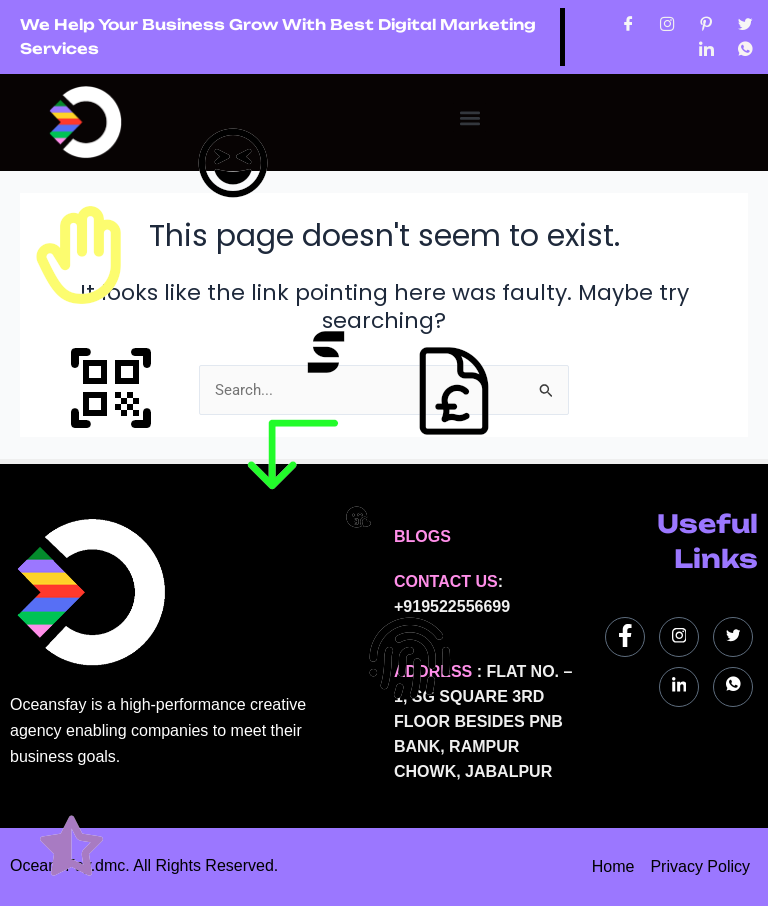  Describe the element at coordinates (289, 447) in the screenshot. I see `navigate back and down in a menu hierarchy` at that location.